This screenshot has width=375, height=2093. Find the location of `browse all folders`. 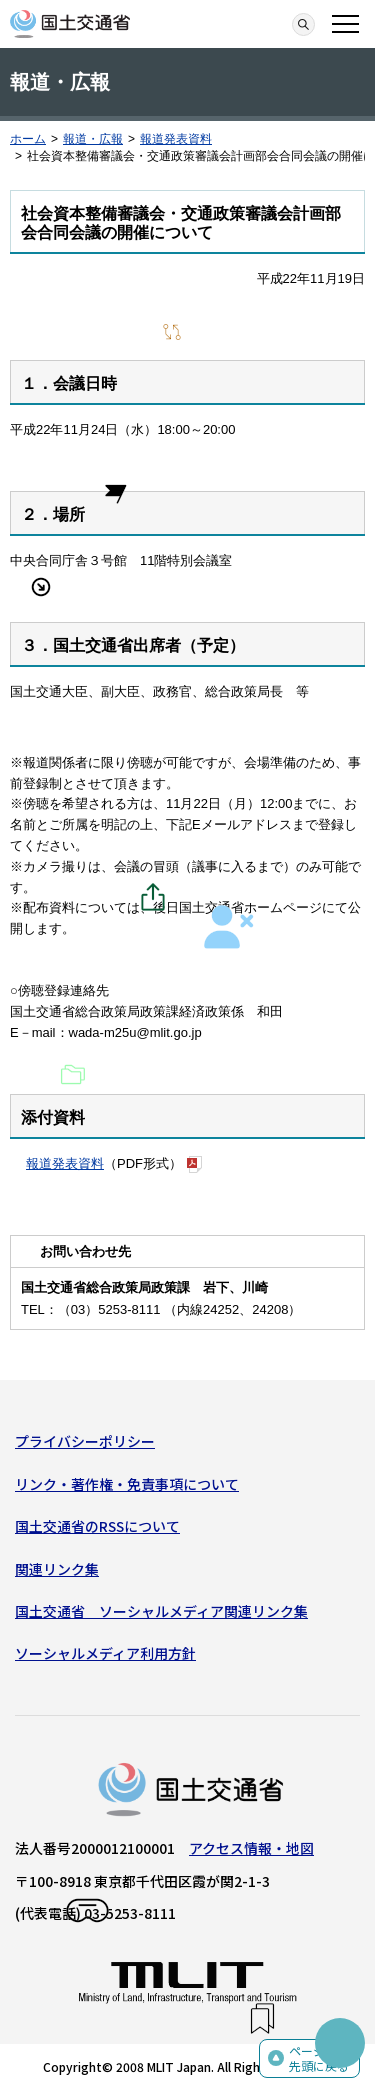

browse all folders is located at coordinates (72, 1074).